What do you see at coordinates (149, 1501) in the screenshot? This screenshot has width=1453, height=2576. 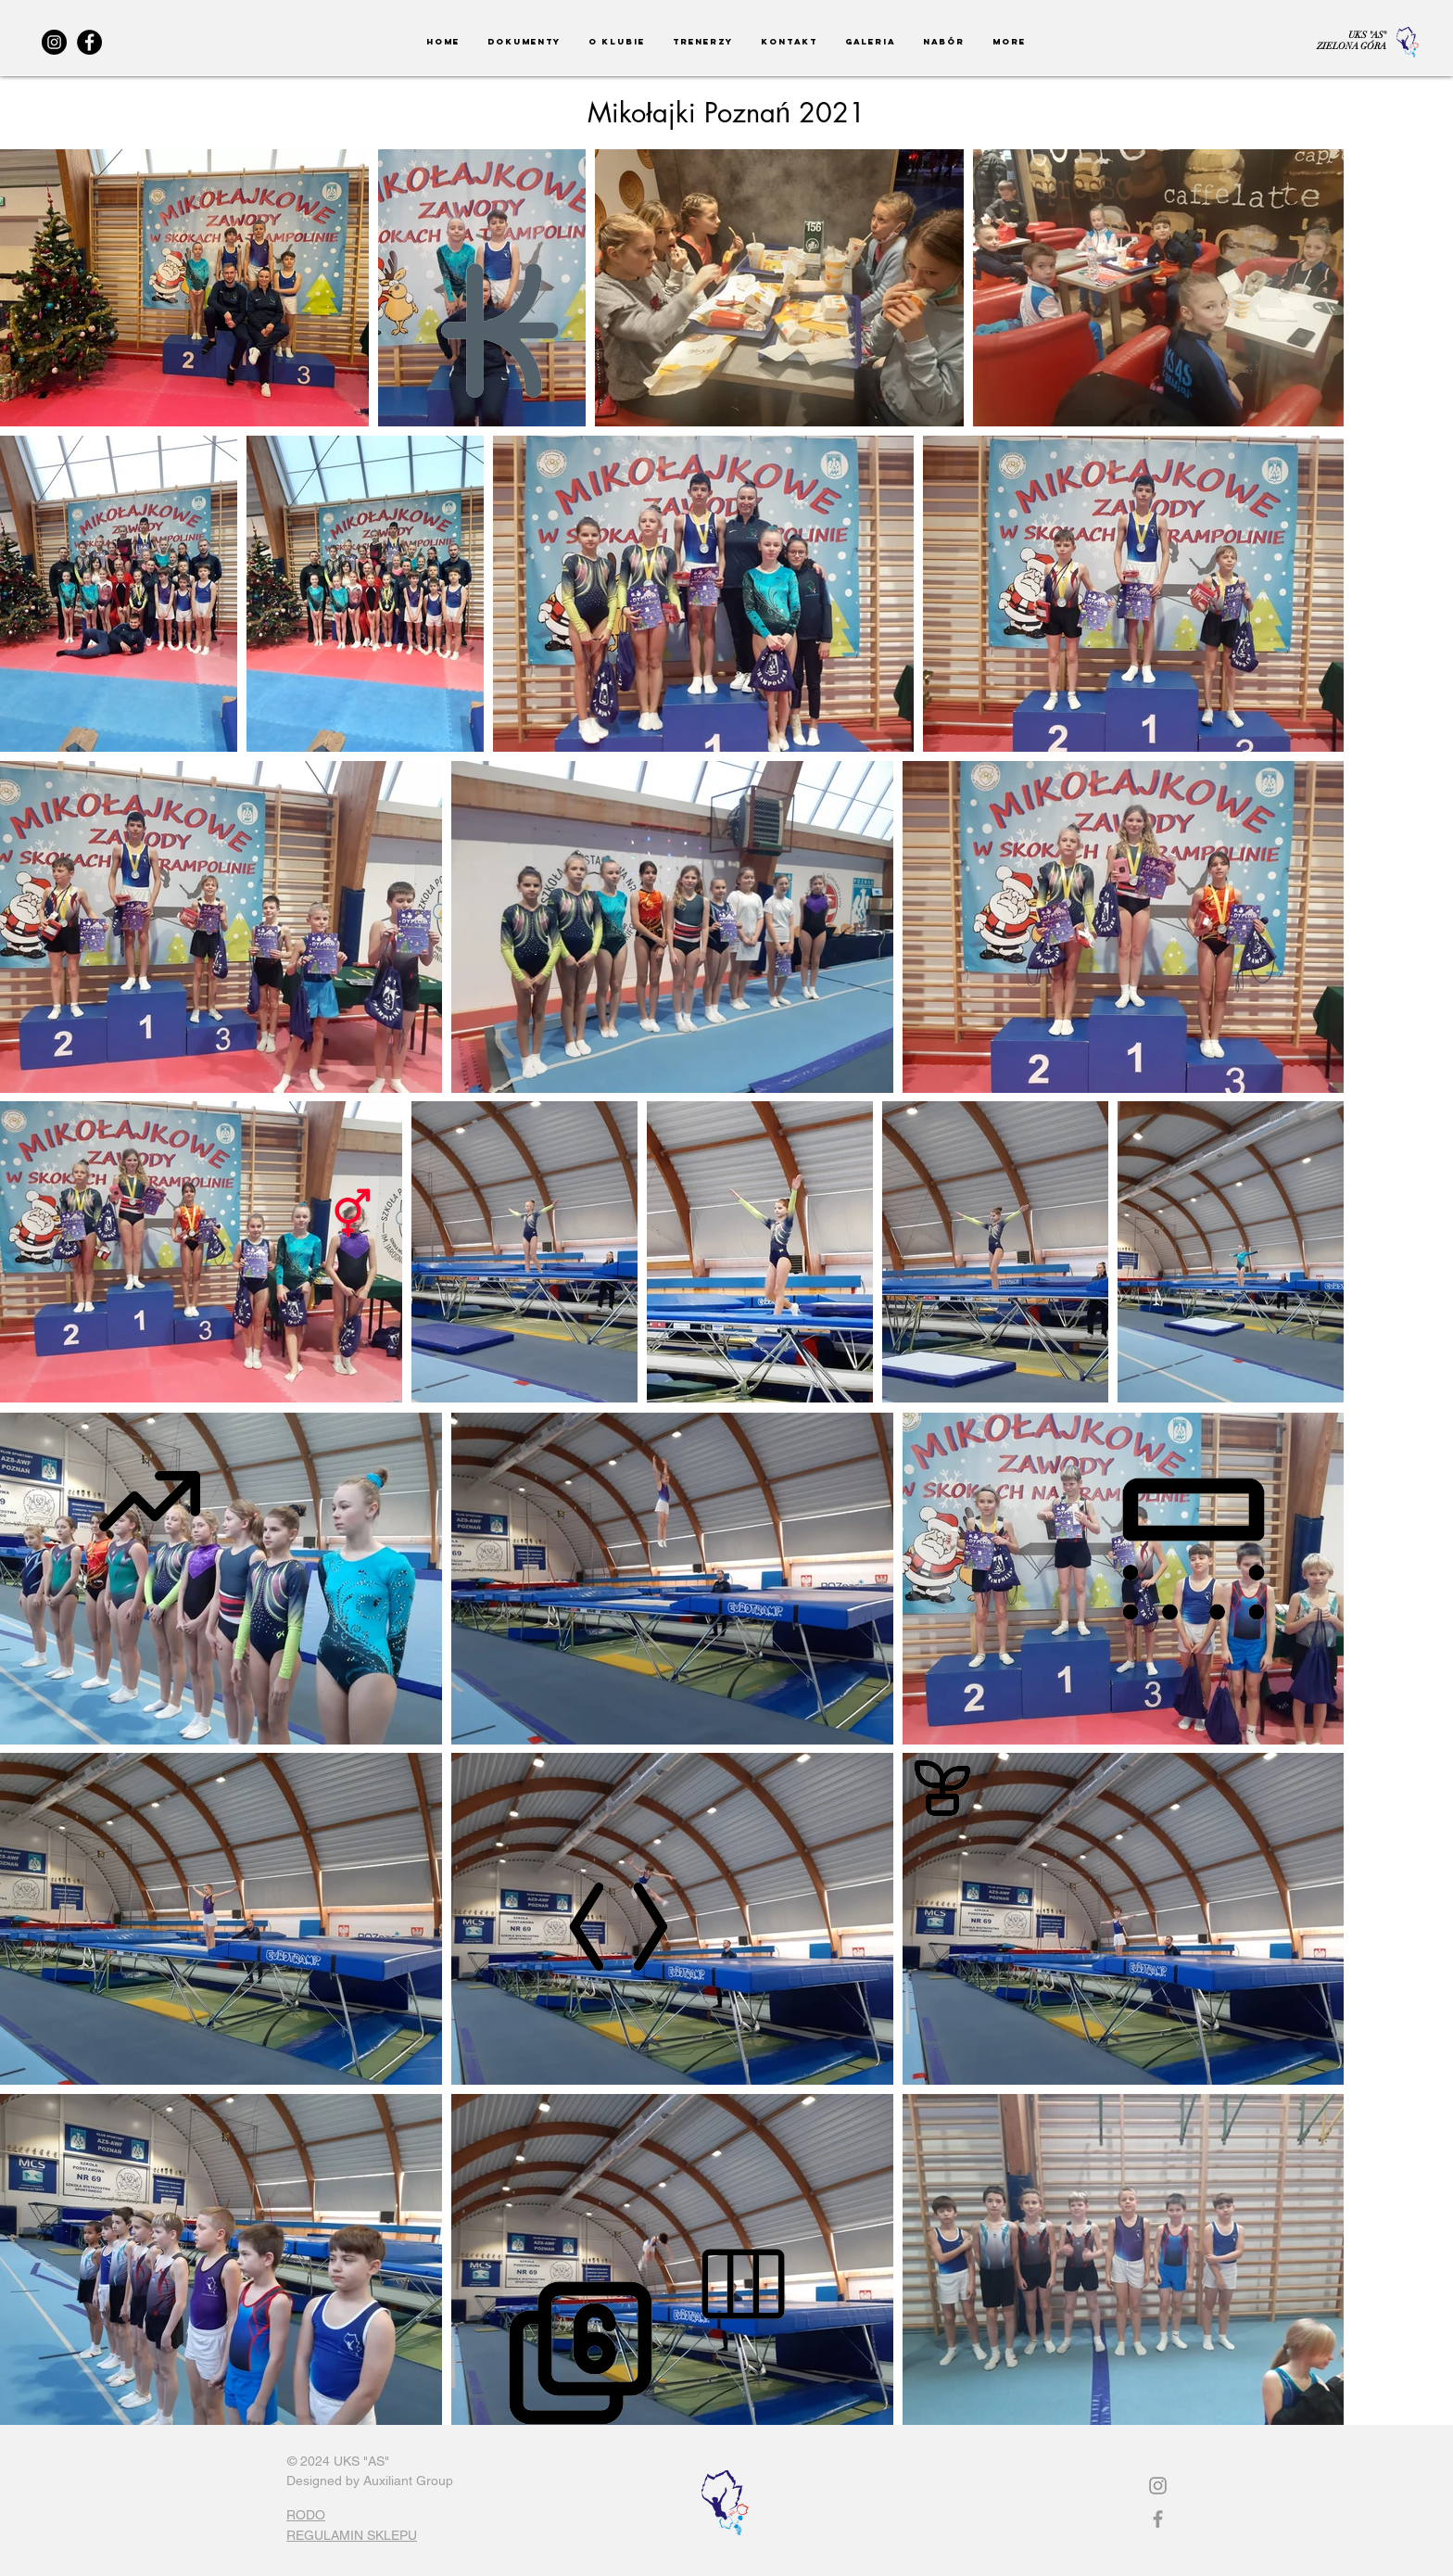 I see `view trending or popular content` at bounding box center [149, 1501].